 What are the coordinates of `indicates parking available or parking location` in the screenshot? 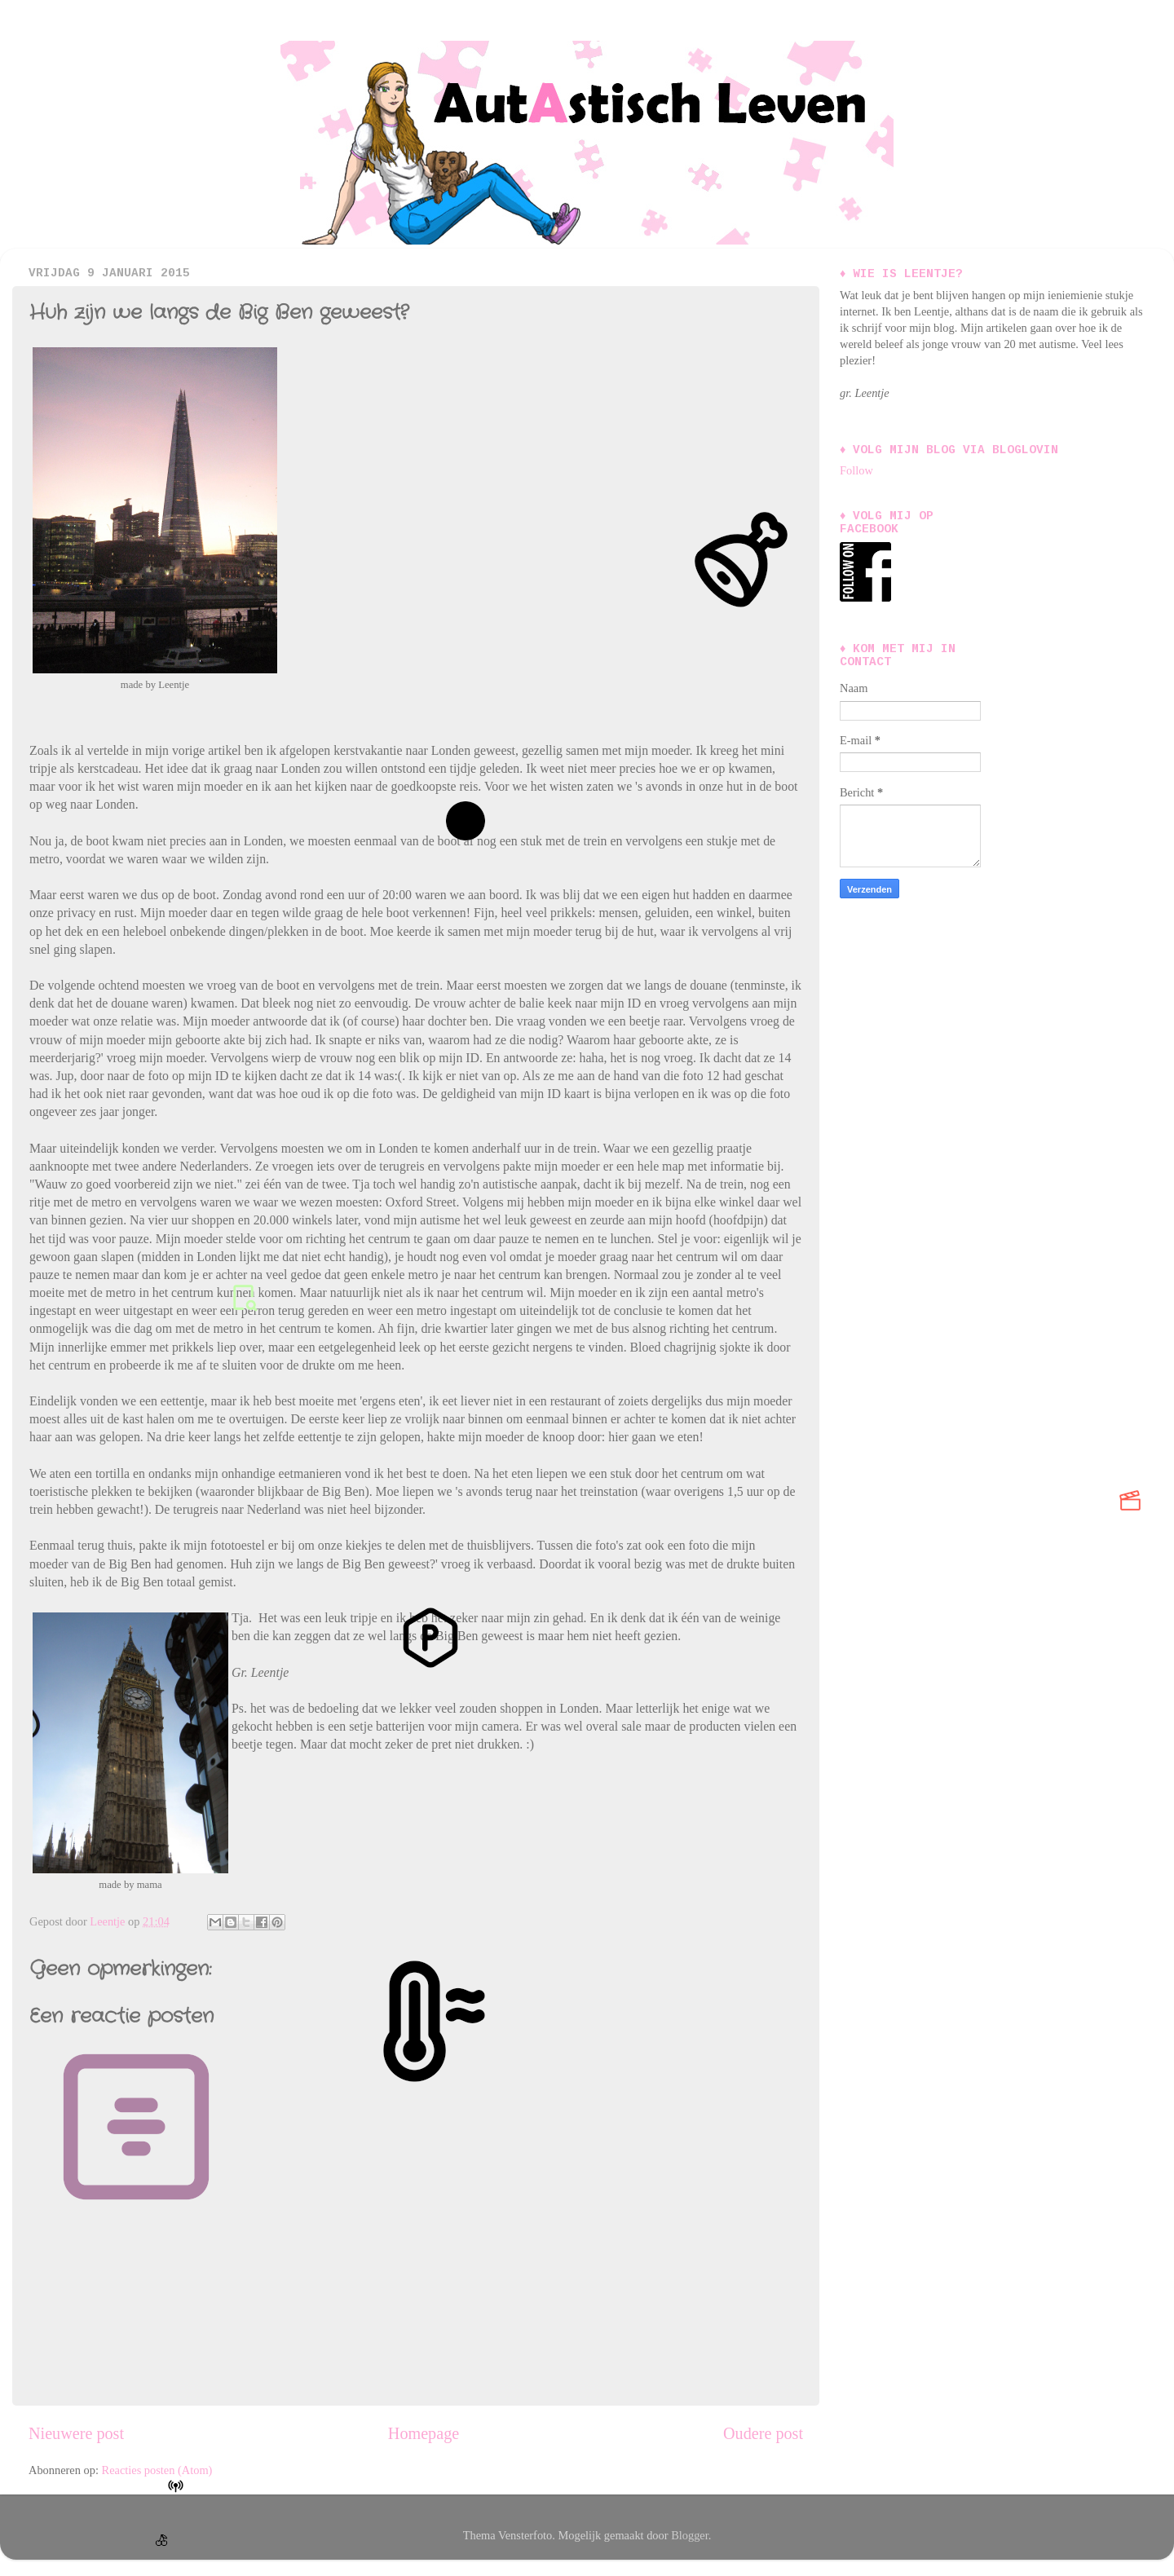 It's located at (430, 1638).